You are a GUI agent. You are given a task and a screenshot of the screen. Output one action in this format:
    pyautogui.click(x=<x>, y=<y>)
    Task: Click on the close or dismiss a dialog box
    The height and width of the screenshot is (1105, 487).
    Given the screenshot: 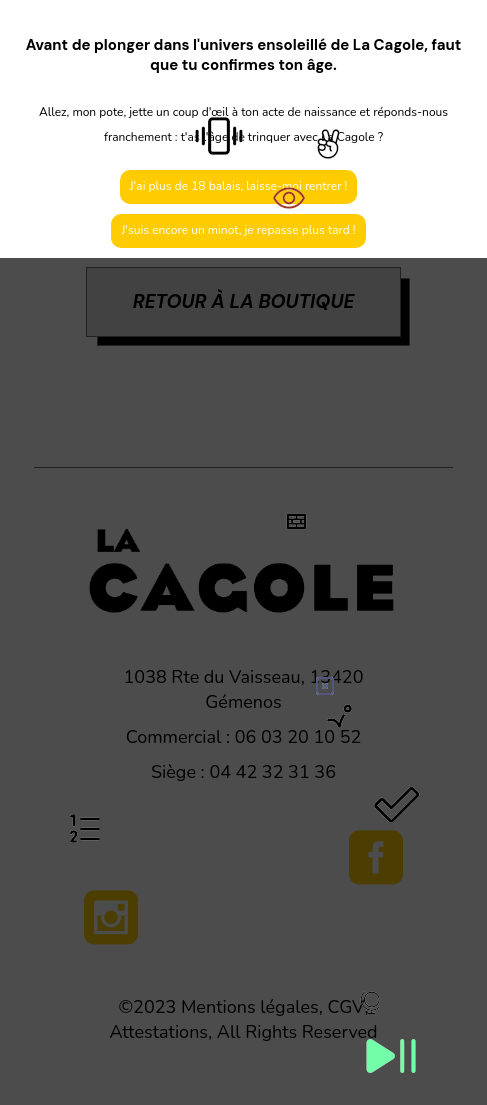 What is the action you would take?
    pyautogui.click(x=325, y=686)
    